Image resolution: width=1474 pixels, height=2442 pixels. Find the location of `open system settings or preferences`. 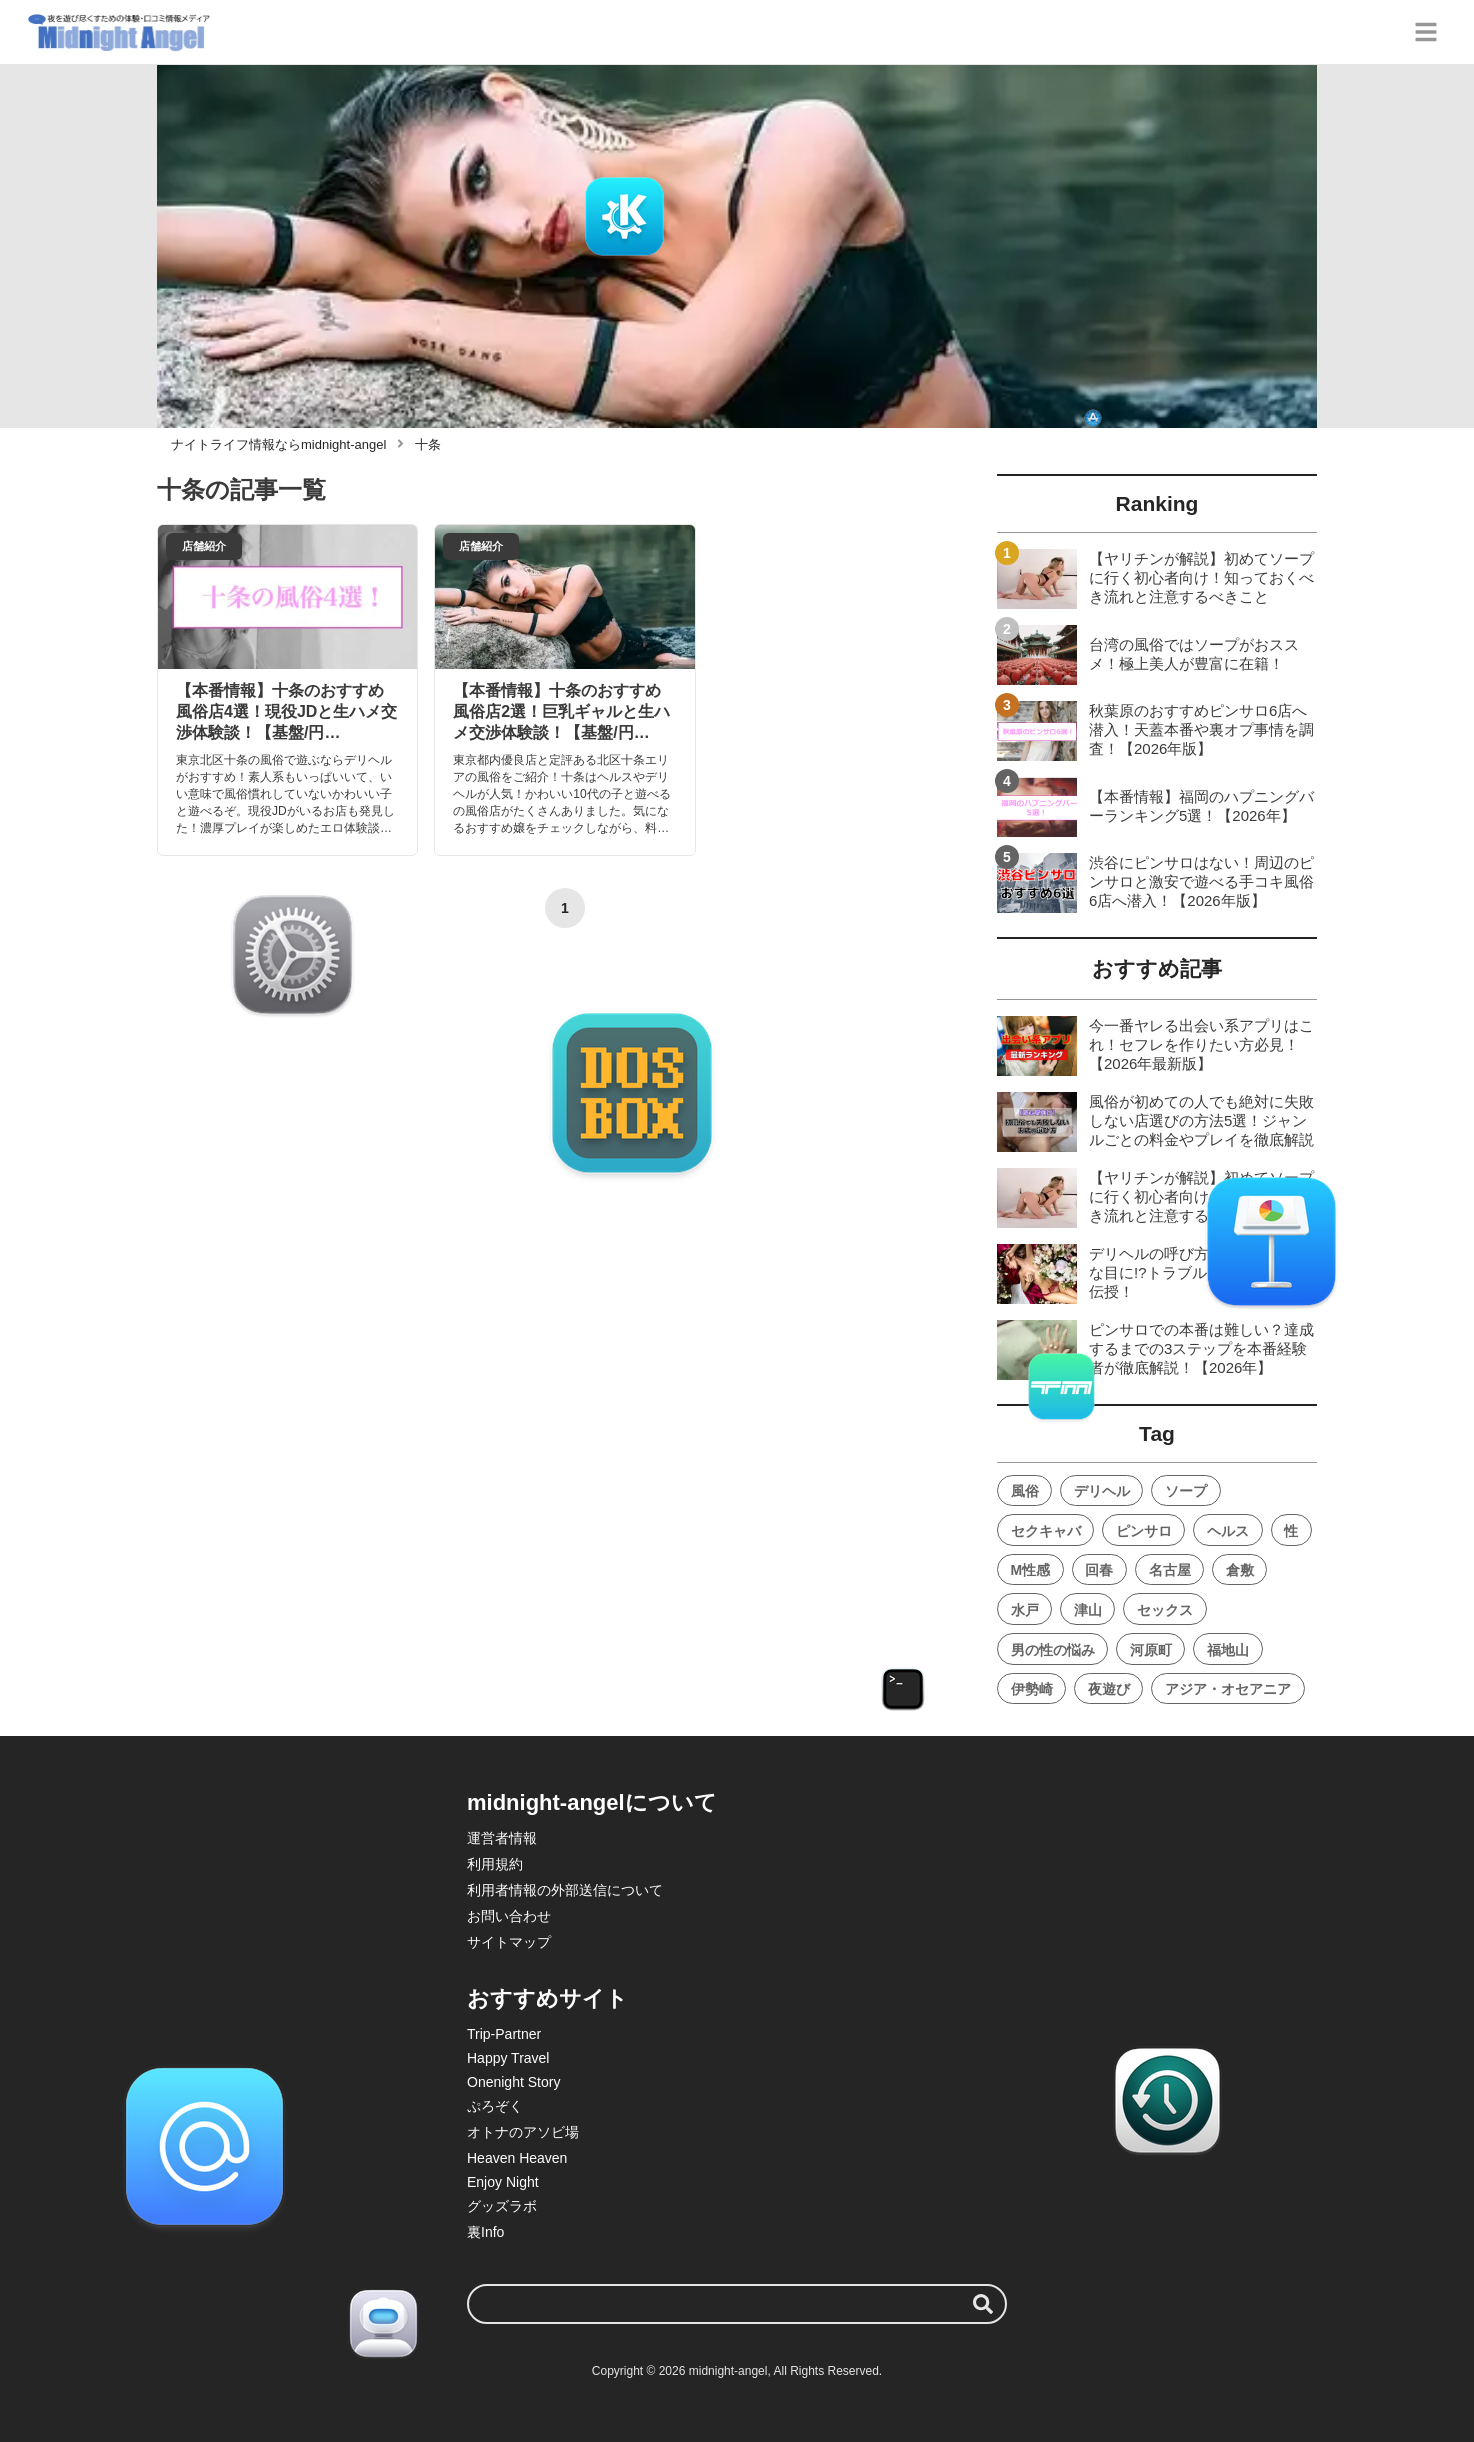

open system settings or preferences is located at coordinates (292, 954).